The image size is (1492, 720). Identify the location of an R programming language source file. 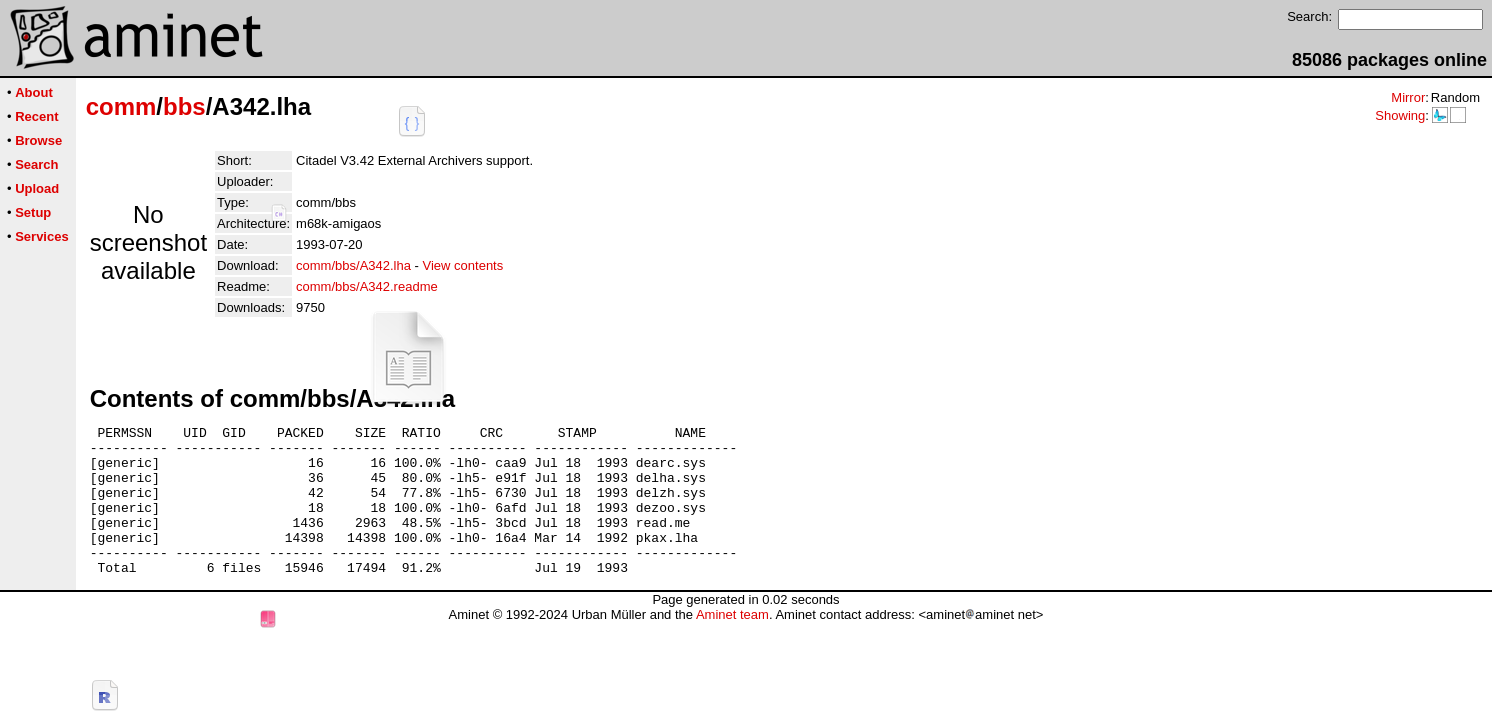
(105, 695).